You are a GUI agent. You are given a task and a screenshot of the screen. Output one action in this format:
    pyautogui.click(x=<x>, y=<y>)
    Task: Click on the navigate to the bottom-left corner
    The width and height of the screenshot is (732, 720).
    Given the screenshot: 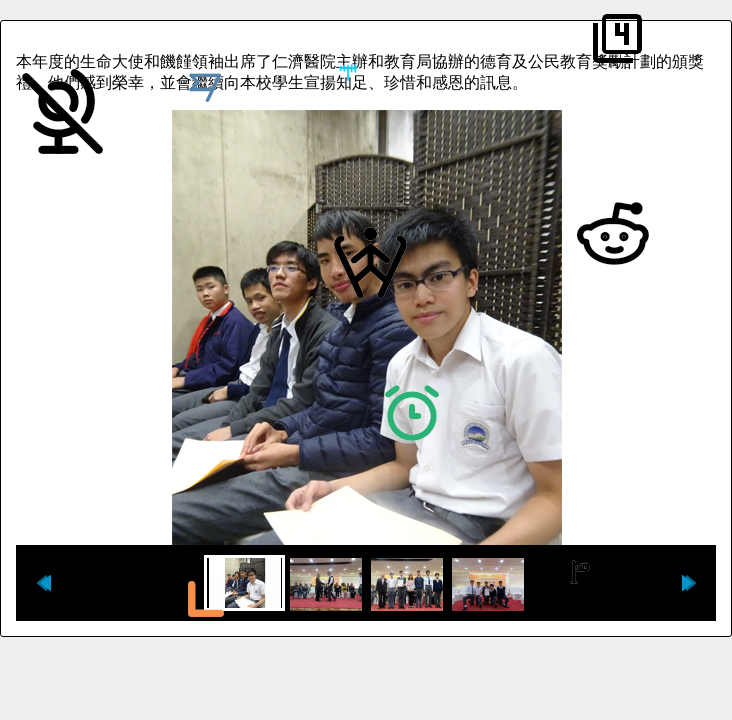 What is the action you would take?
    pyautogui.click(x=206, y=599)
    